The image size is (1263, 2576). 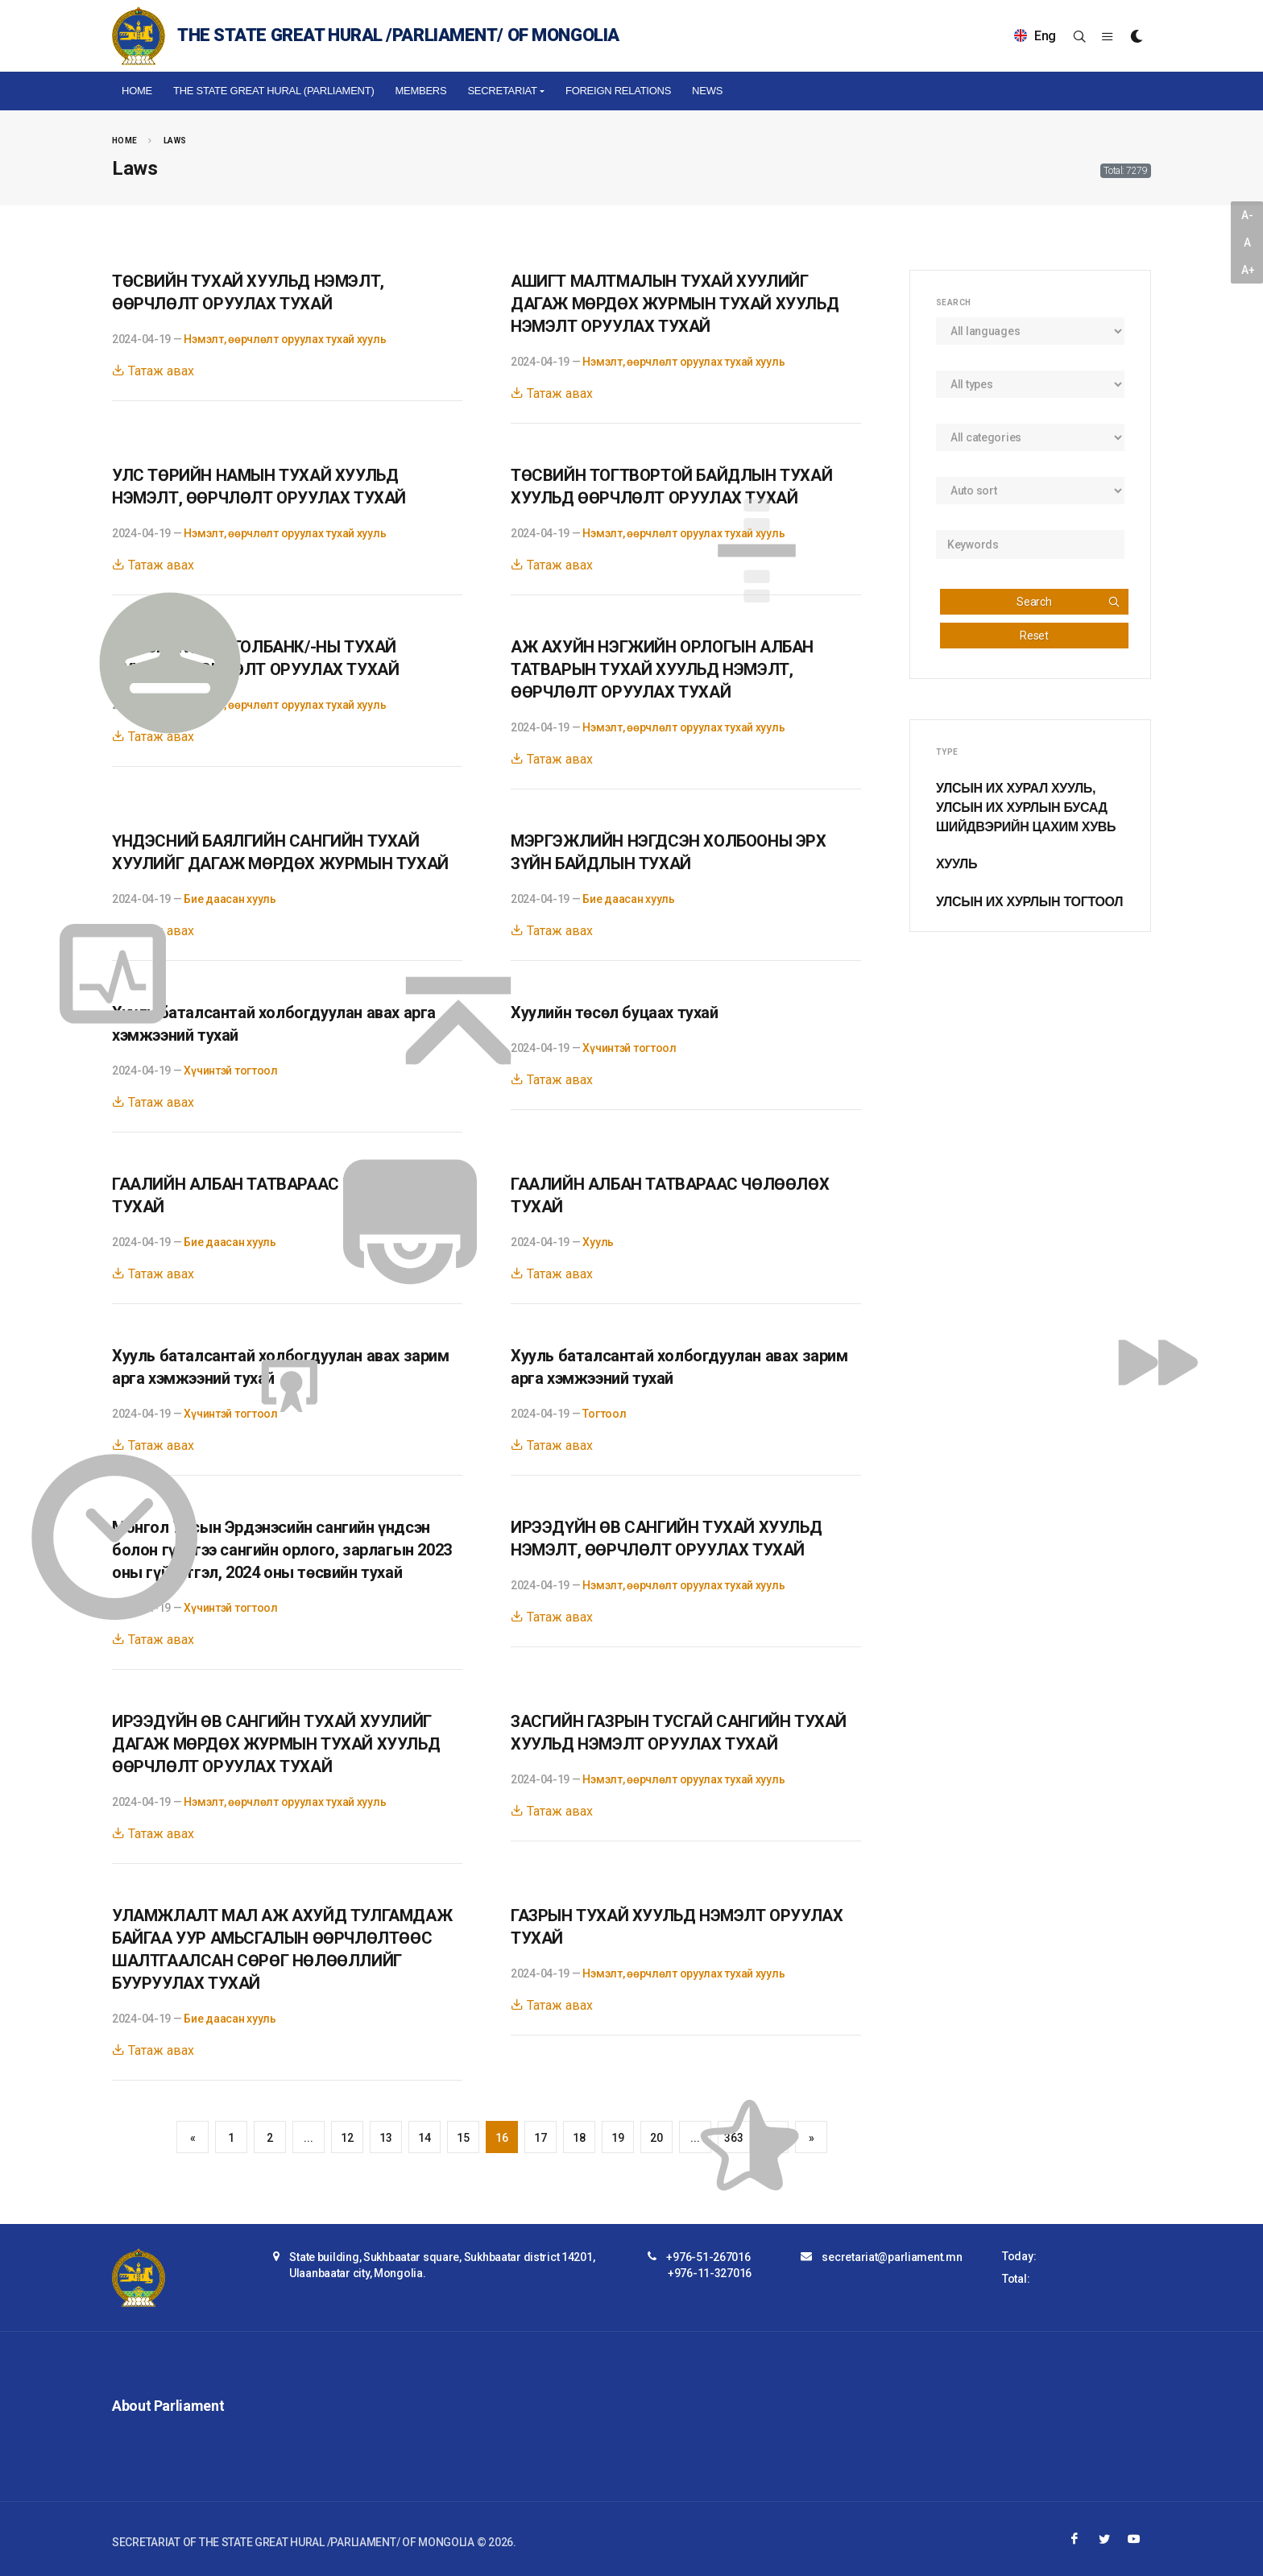 What do you see at coordinates (756, 550) in the screenshot?
I see `switch to continuous scroll view` at bounding box center [756, 550].